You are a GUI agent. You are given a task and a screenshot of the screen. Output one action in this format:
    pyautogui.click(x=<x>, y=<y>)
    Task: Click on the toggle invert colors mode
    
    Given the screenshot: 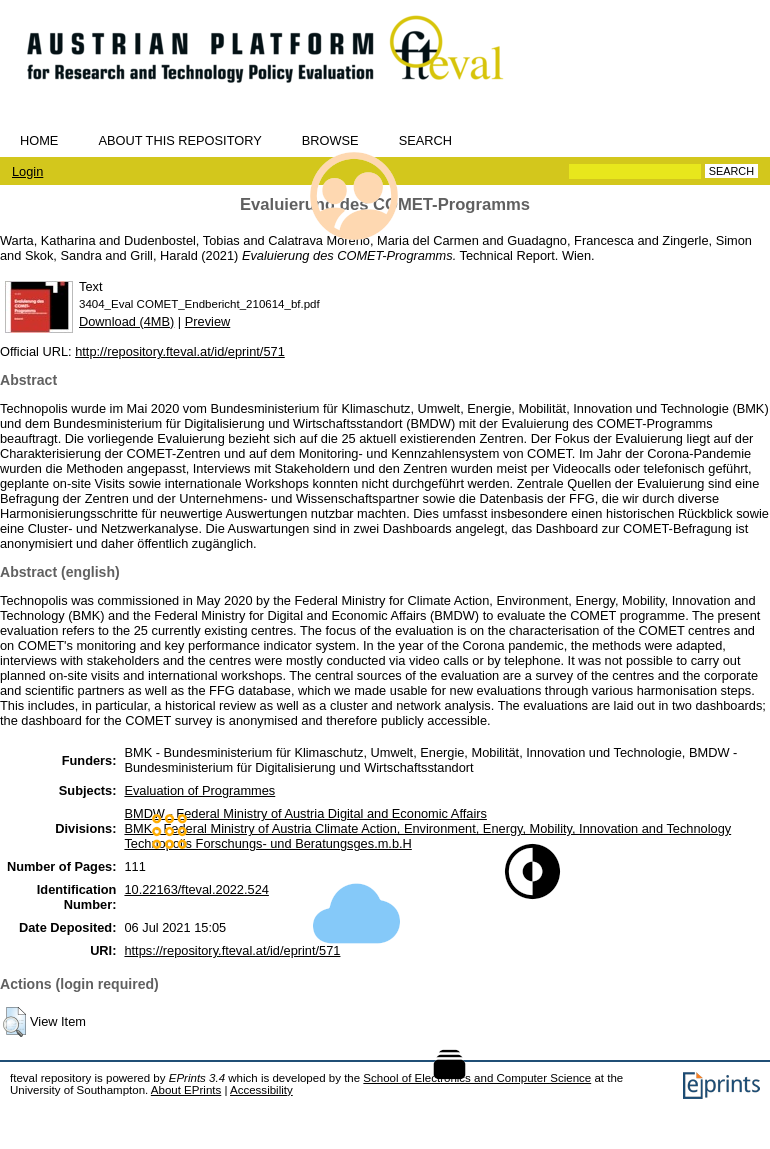 What is the action you would take?
    pyautogui.click(x=532, y=871)
    